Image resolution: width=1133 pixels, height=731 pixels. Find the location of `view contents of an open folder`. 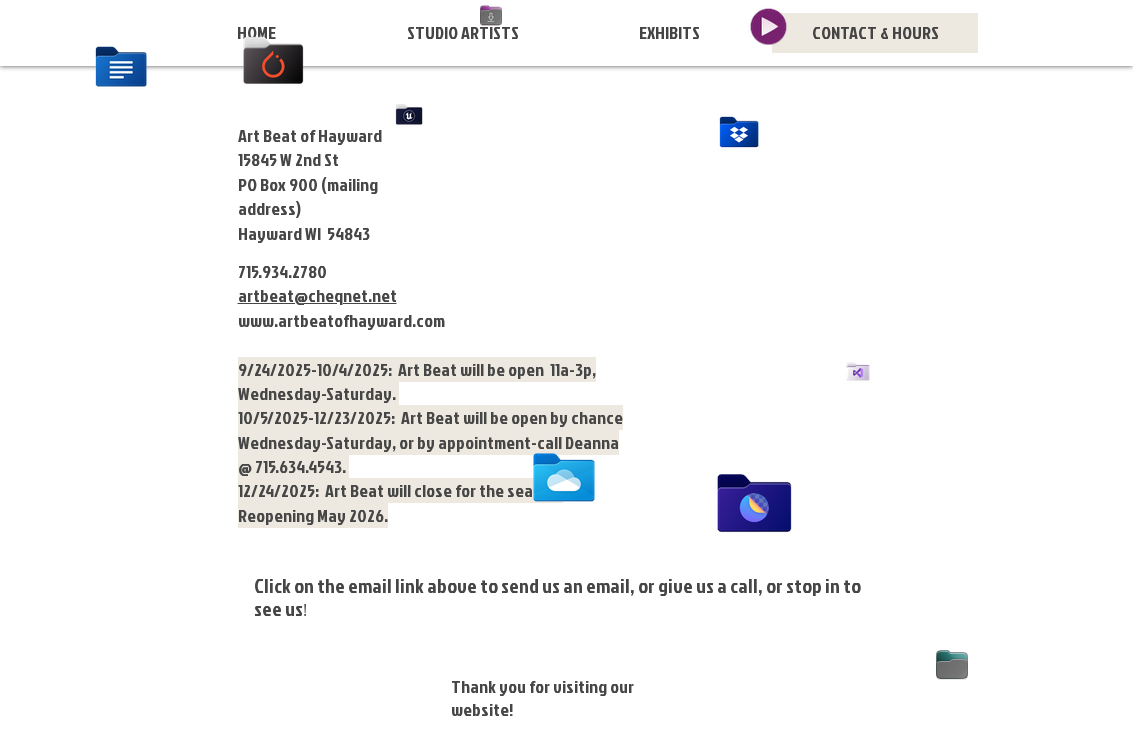

view contents of an open folder is located at coordinates (952, 664).